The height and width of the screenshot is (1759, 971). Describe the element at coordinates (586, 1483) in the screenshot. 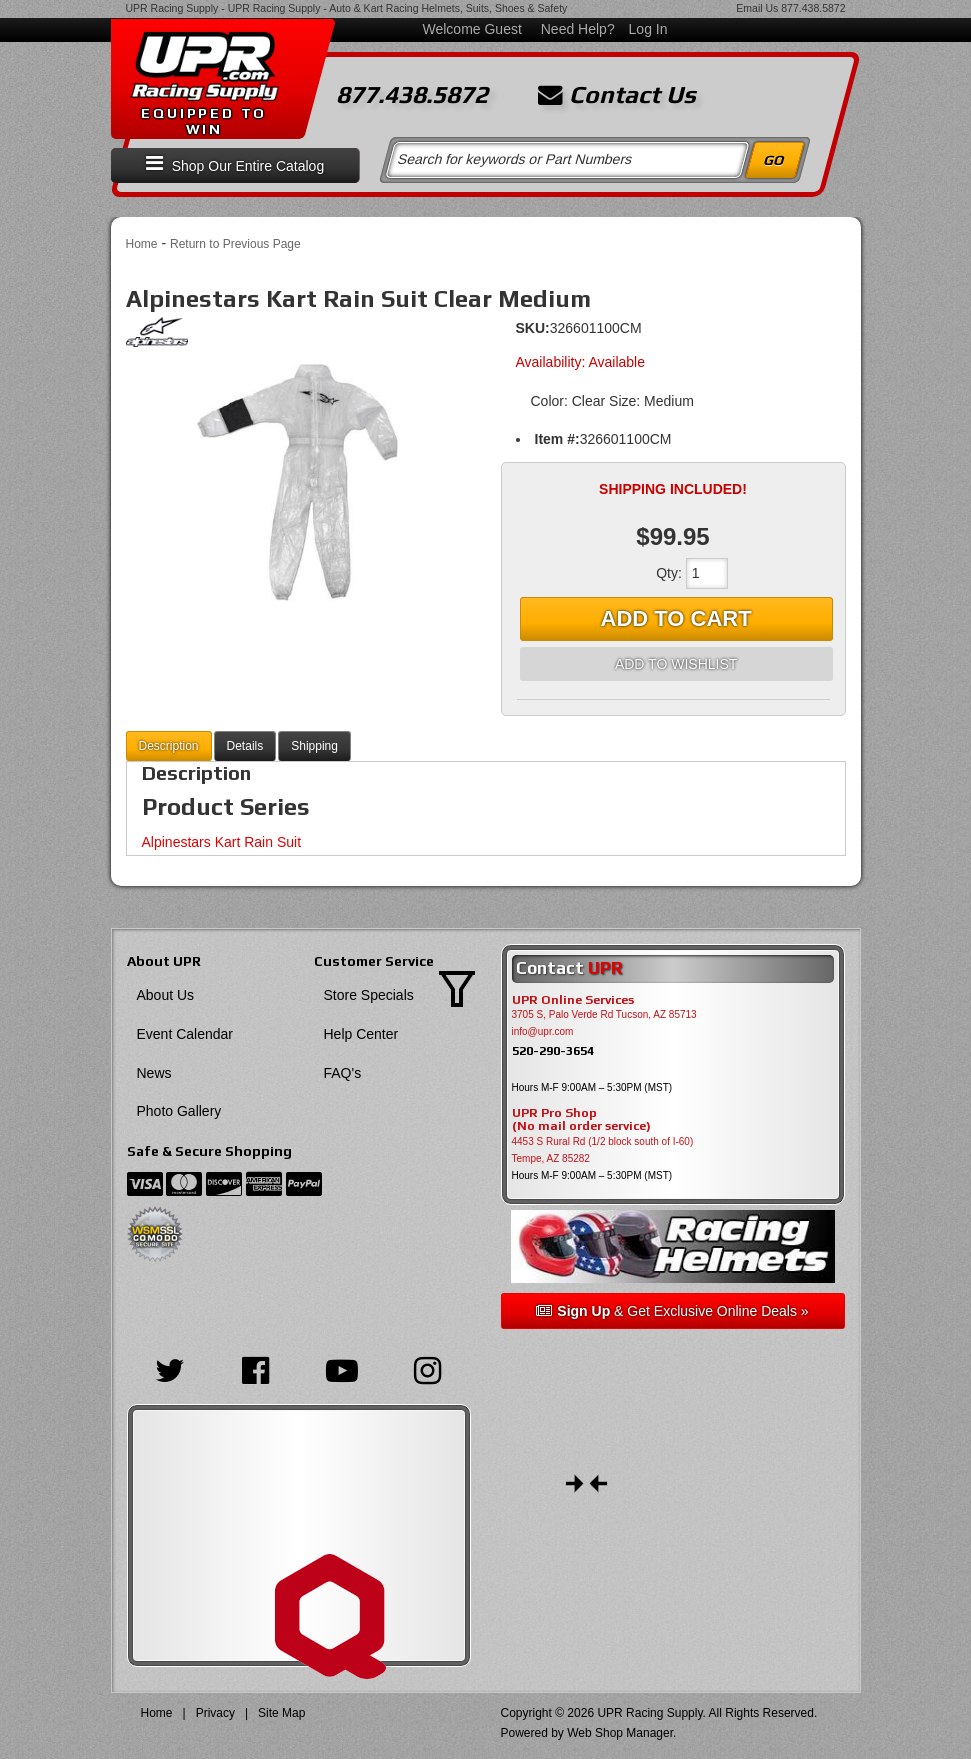

I see `collapse or minimize a panel horizontally` at that location.